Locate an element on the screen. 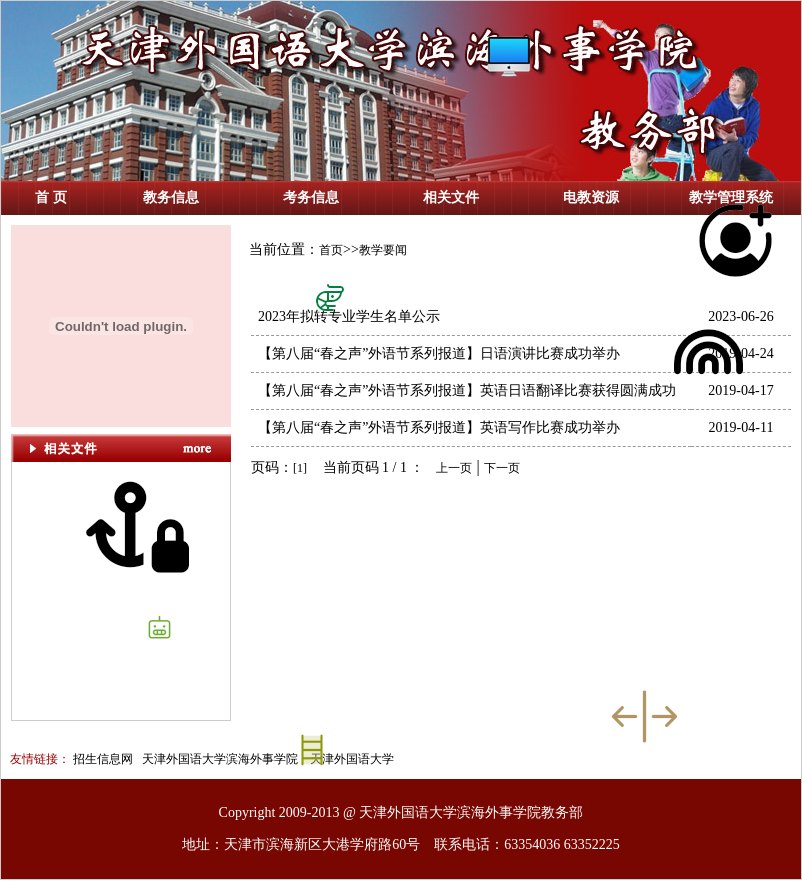 Image resolution: width=802 pixels, height=888 pixels. access step-by-step instructions or tutorials is located at coordinates (312, 750).